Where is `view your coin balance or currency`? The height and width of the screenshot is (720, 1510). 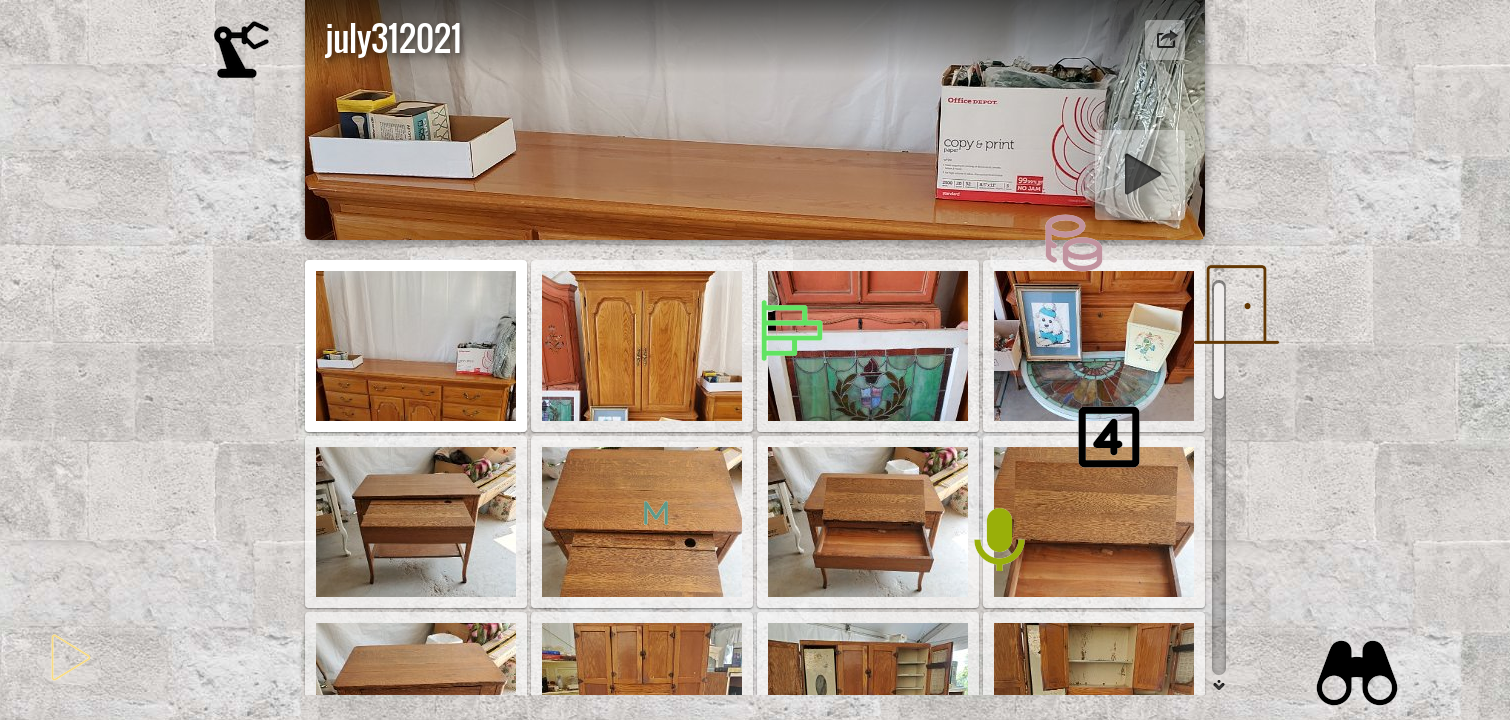
view your coin balance or currency is located at coordinates (1074, 243).